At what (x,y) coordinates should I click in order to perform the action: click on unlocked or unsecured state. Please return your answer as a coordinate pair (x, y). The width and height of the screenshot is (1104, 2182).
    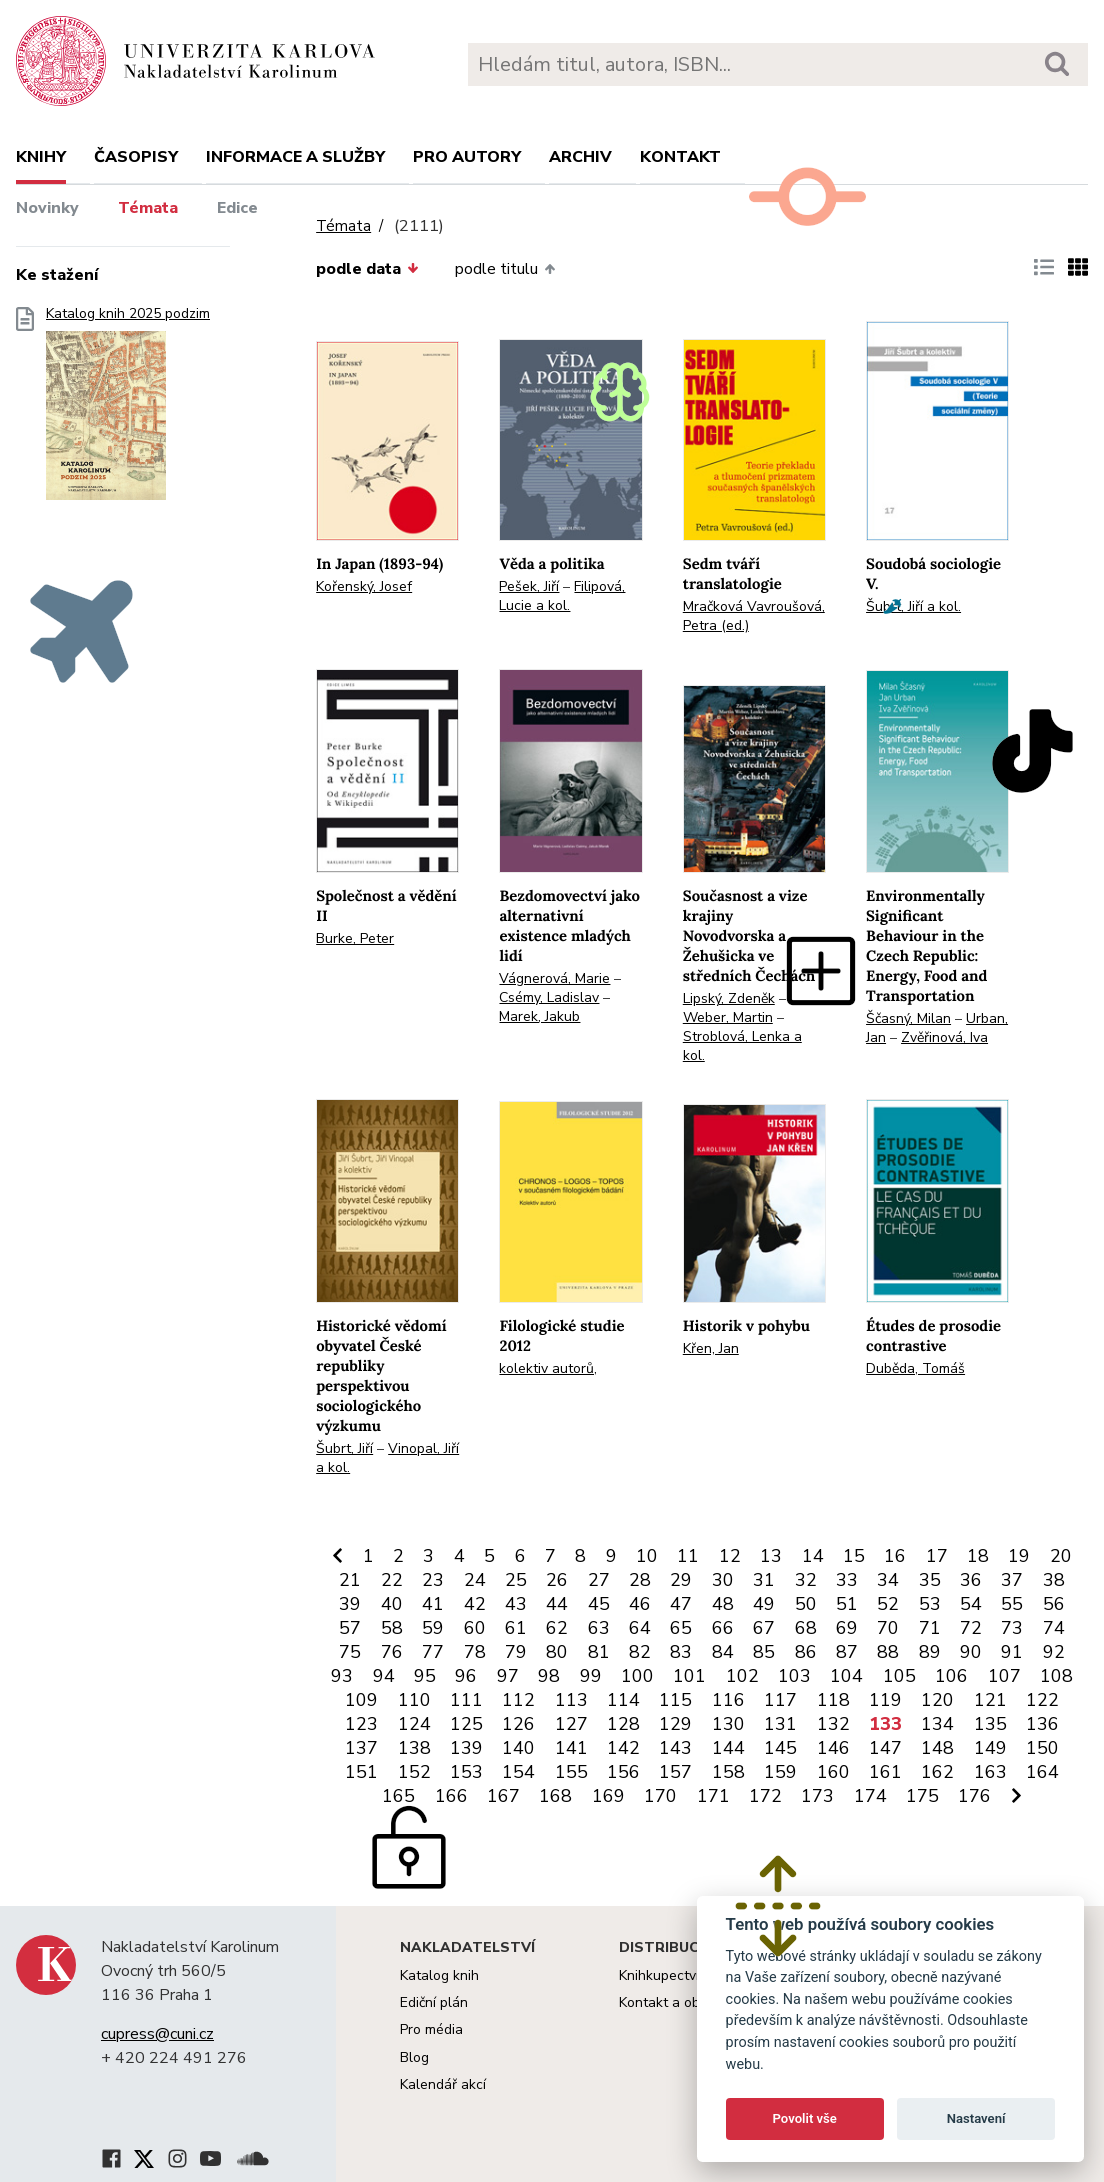
    Looking at the image, I should click on (409, 1852).